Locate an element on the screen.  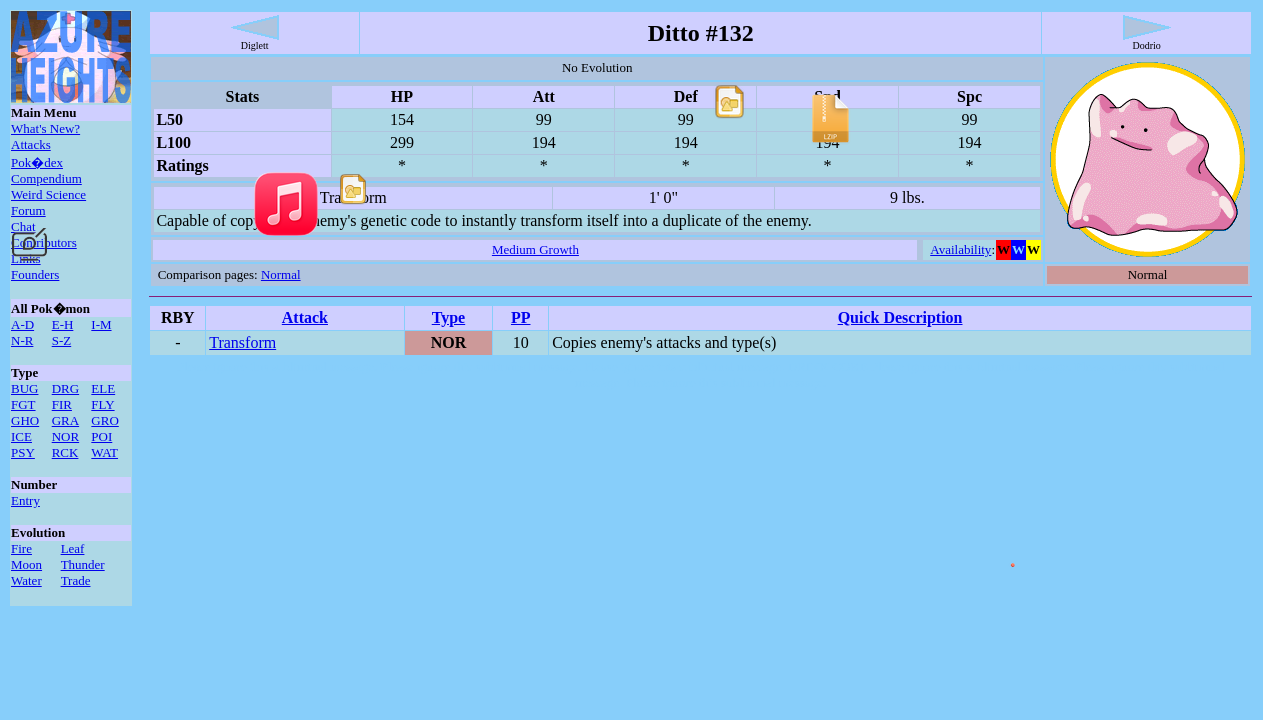
a libreoffice draw document file is located at coordinates (729, 101).